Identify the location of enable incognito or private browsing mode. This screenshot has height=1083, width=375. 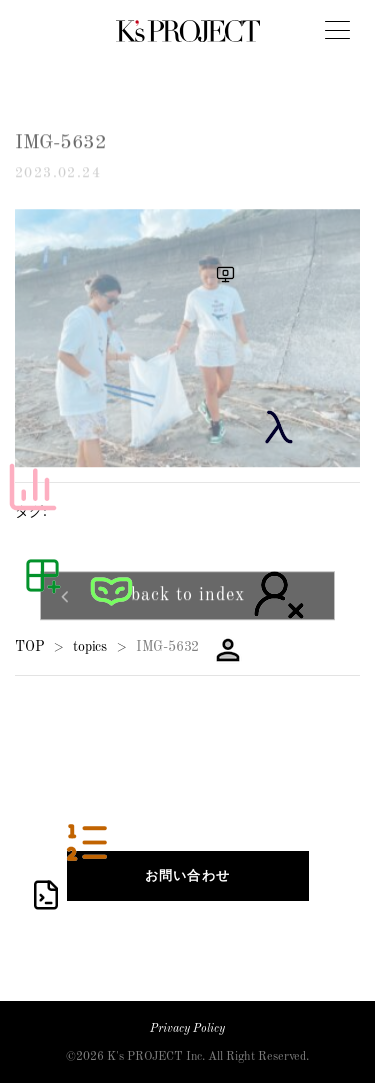
(111, 590).